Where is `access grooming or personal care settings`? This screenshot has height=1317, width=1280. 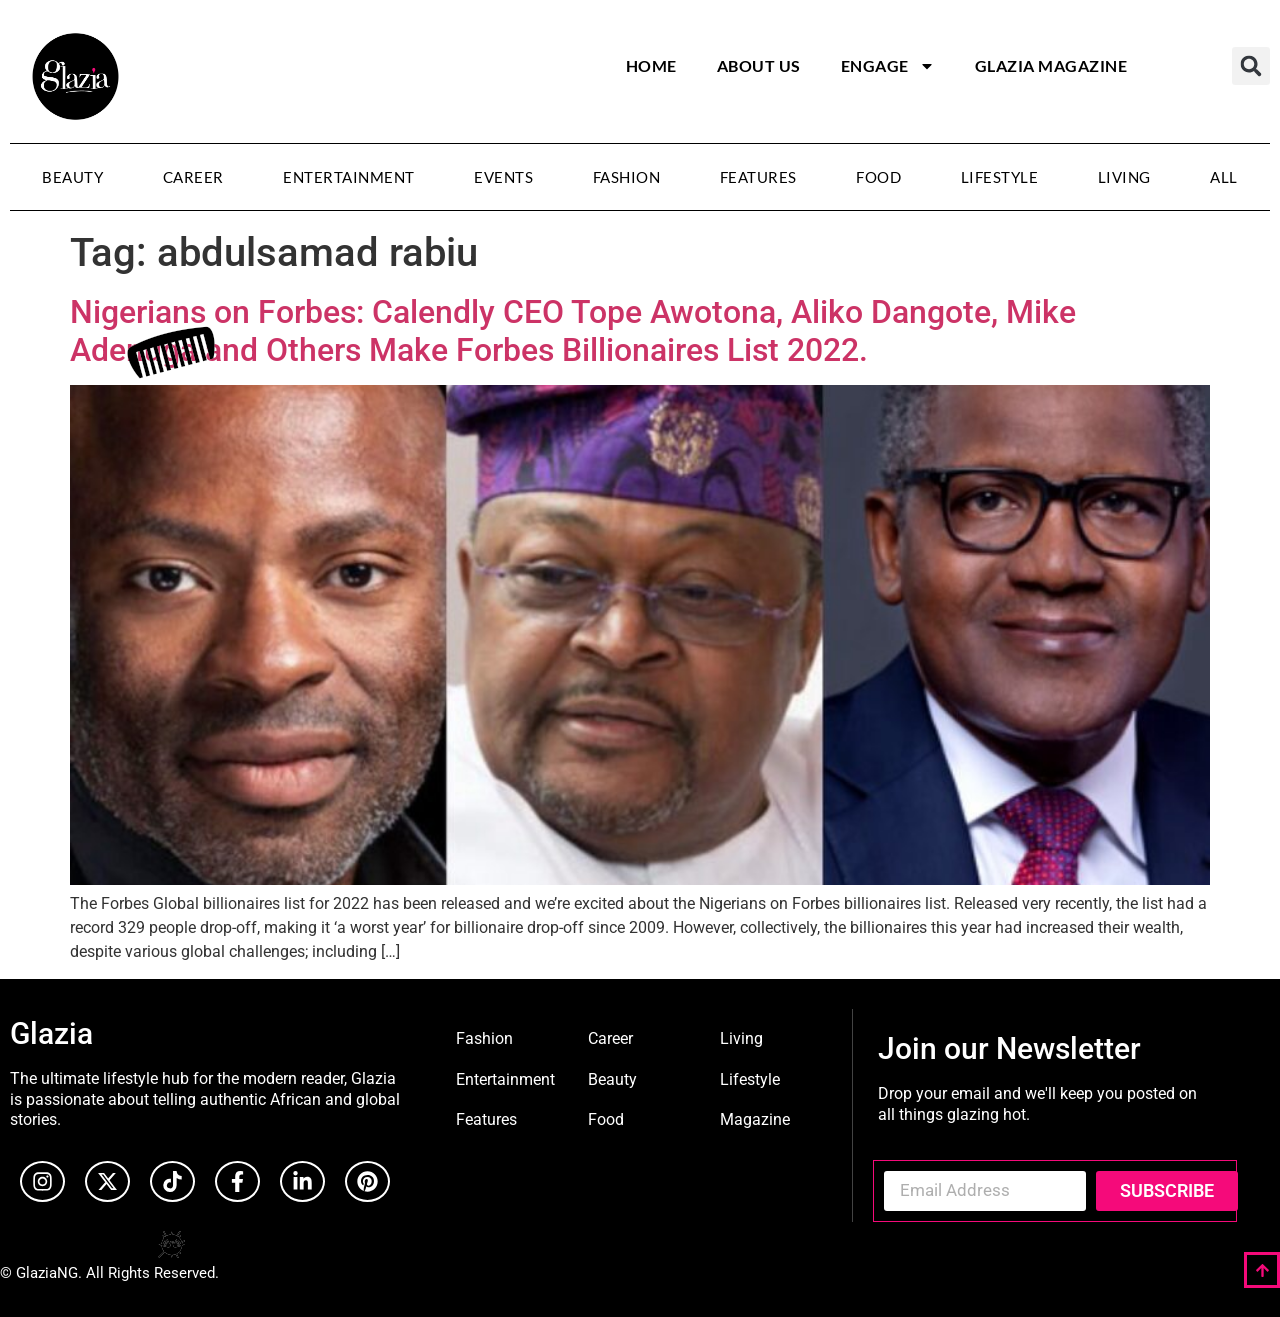
access grooming or personal care settings is located at coordinates (171, 353).